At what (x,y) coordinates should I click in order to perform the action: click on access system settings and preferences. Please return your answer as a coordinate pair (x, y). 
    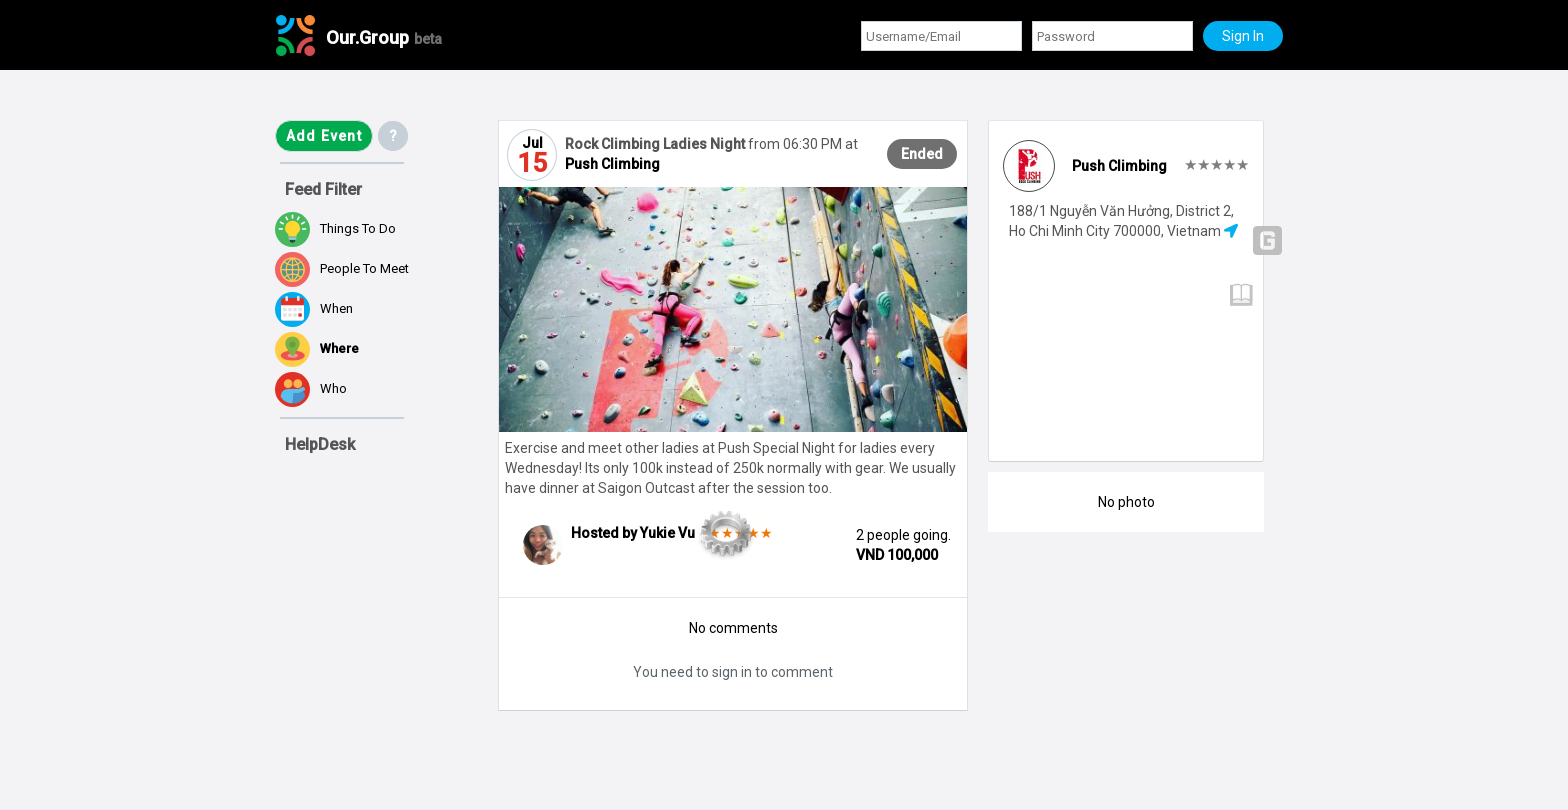
    Looking at the image, I should click on (726, 533).